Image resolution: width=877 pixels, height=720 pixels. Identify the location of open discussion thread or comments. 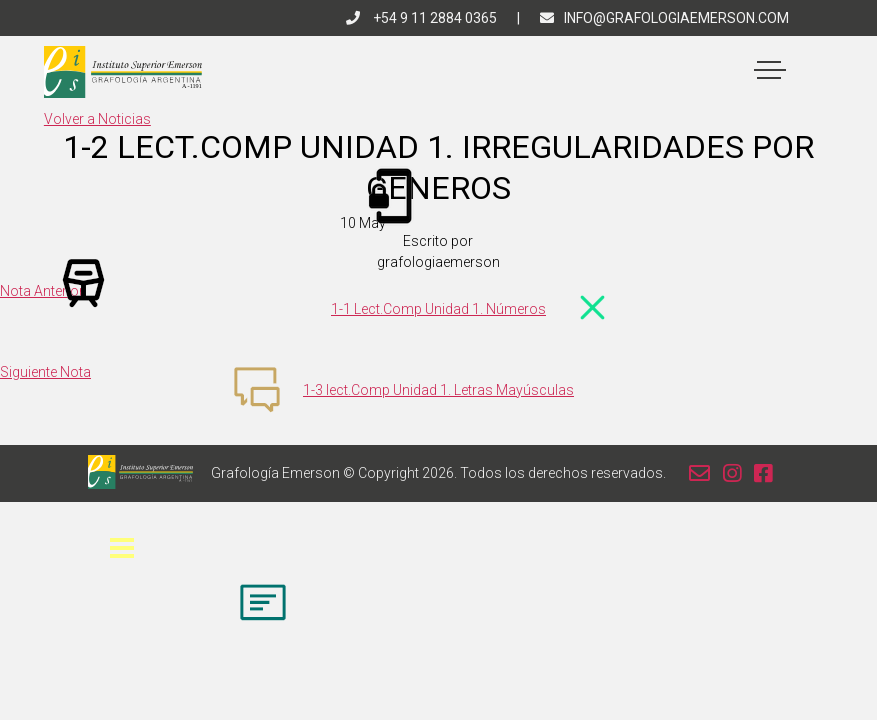
(257, 390).